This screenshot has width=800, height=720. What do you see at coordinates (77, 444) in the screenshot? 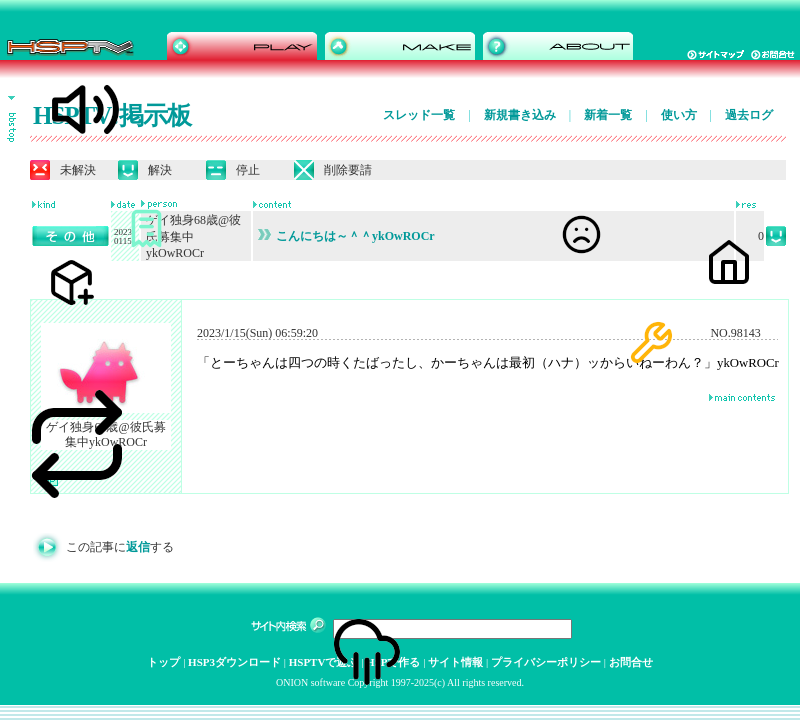
I see `enable repeat or loop mode` at bounding box center [77, 444].